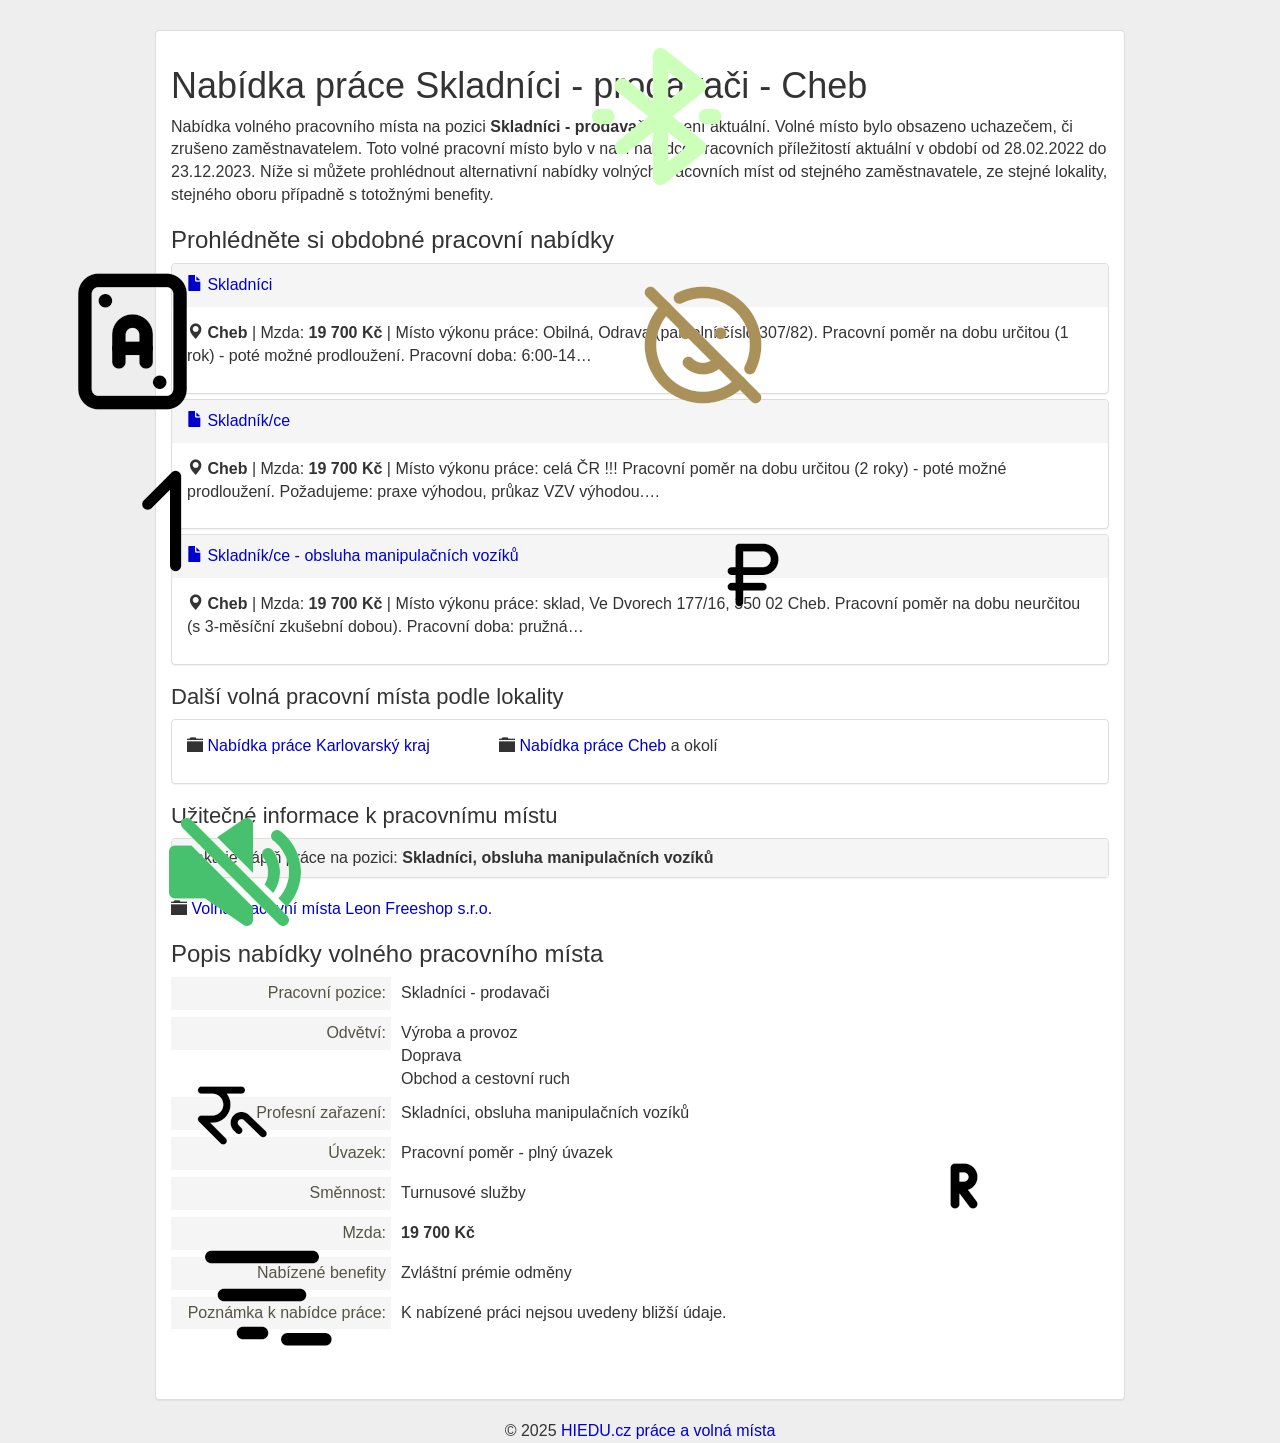 The width and height of the screenshot is (1280, 1443). Describe the element at coordinates (230, 1115) in the screenshot. I see `indicates nepalese rupee currency` at that location.